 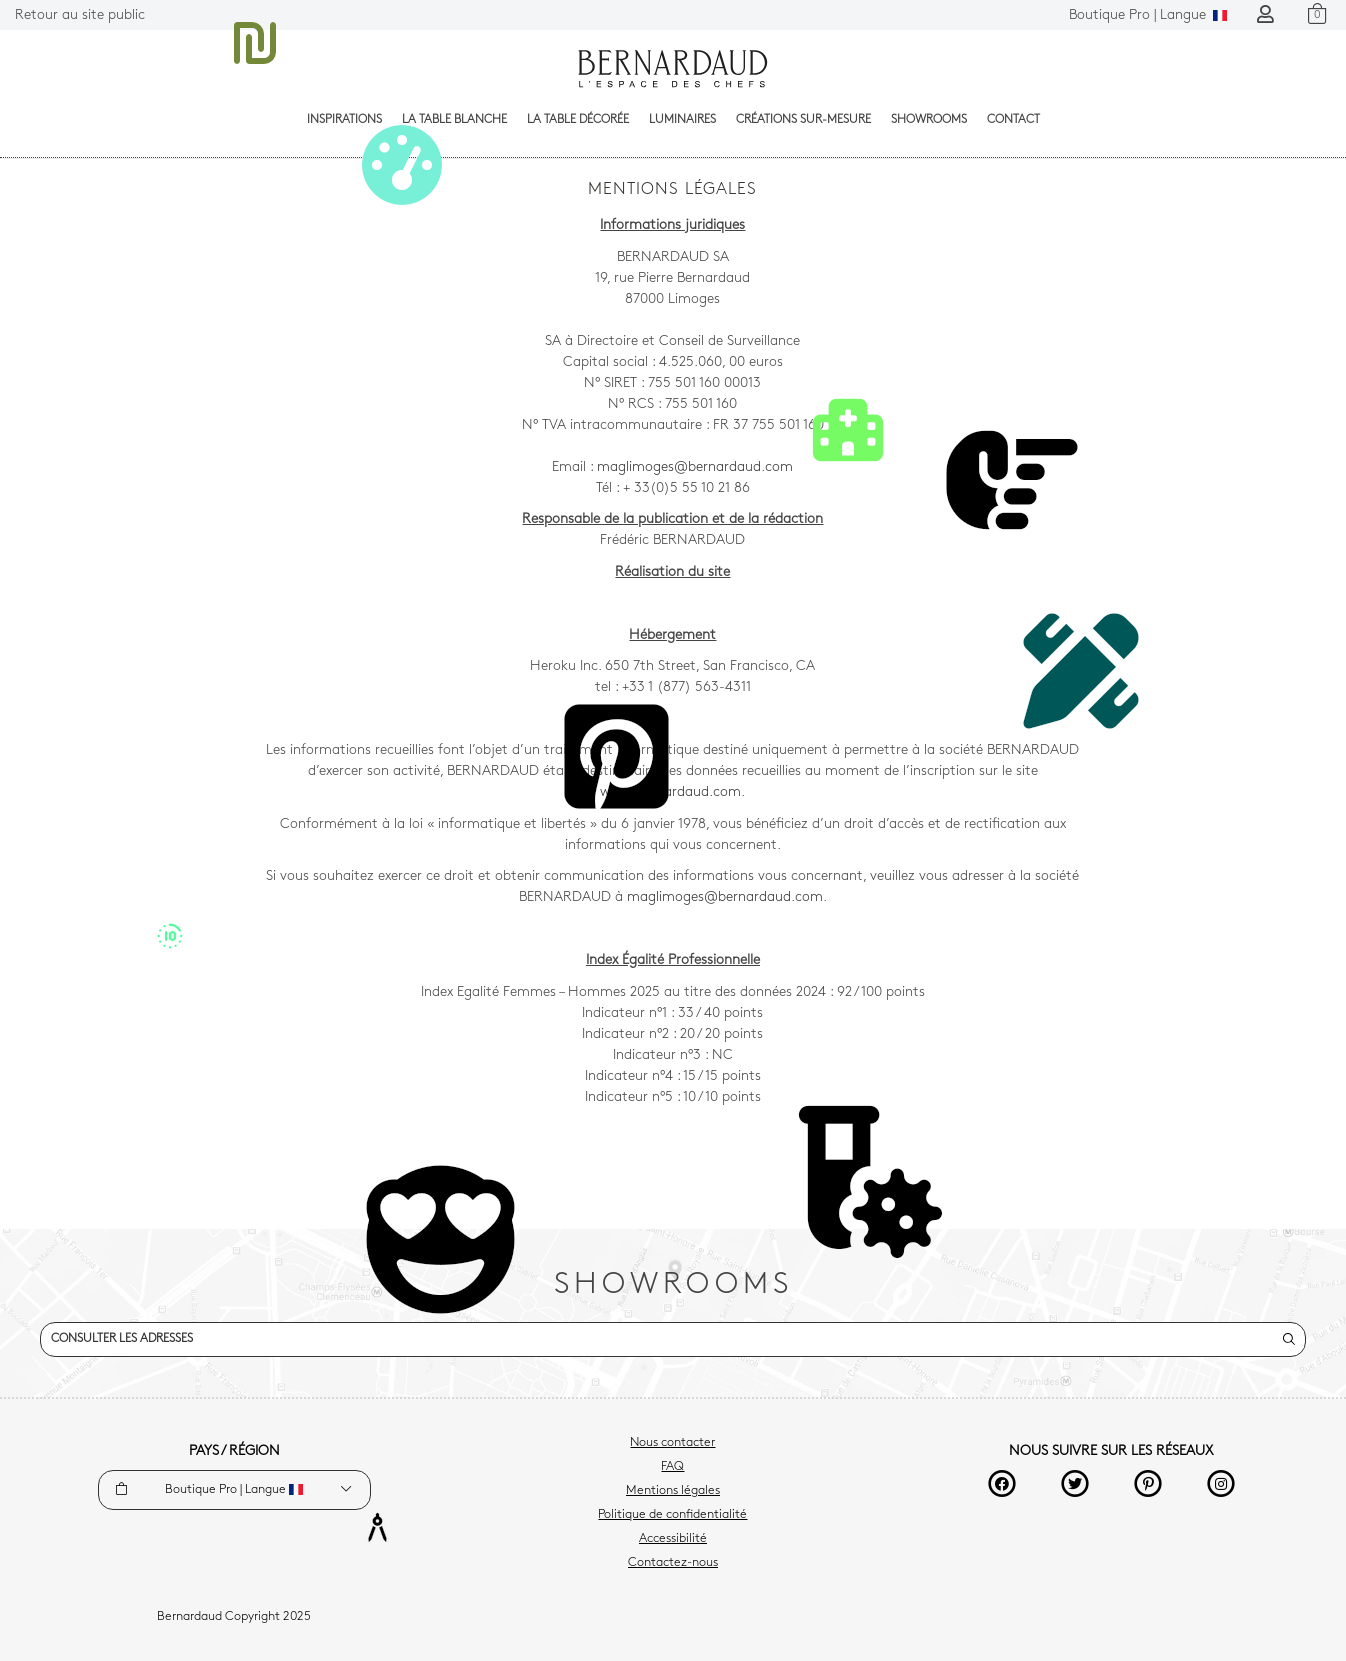 What do you see at coordinates (402, 165) in the screenshot?
I see `view performance or speed metrics` at bounding box center [402, 165].